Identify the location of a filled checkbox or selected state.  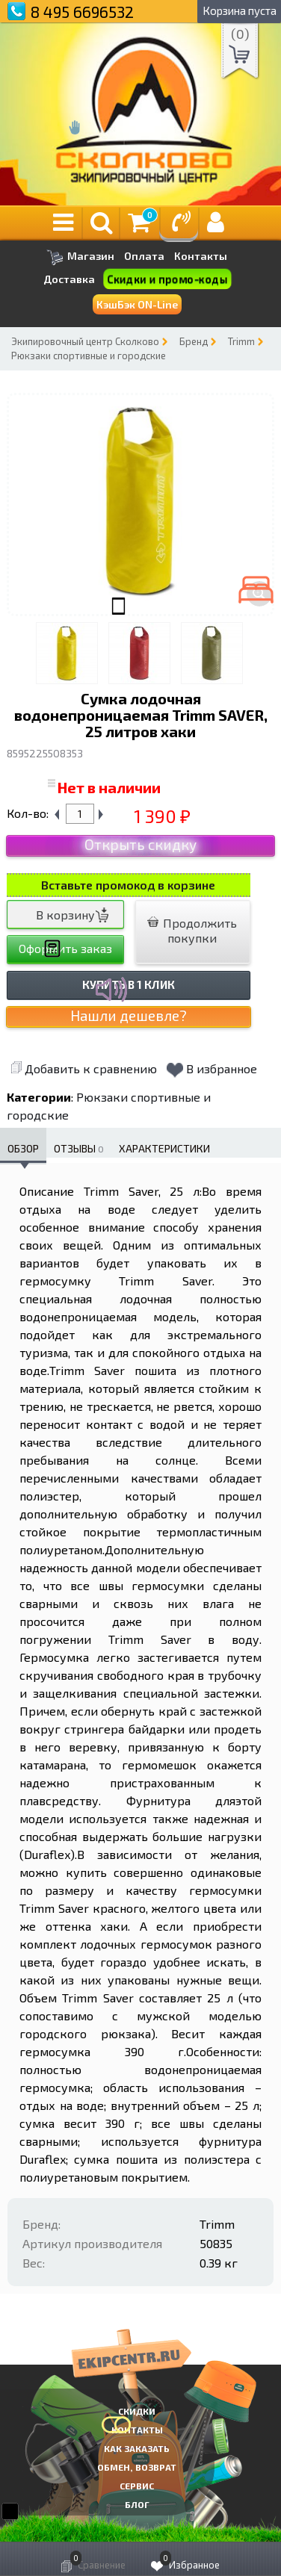
(10, 2511).